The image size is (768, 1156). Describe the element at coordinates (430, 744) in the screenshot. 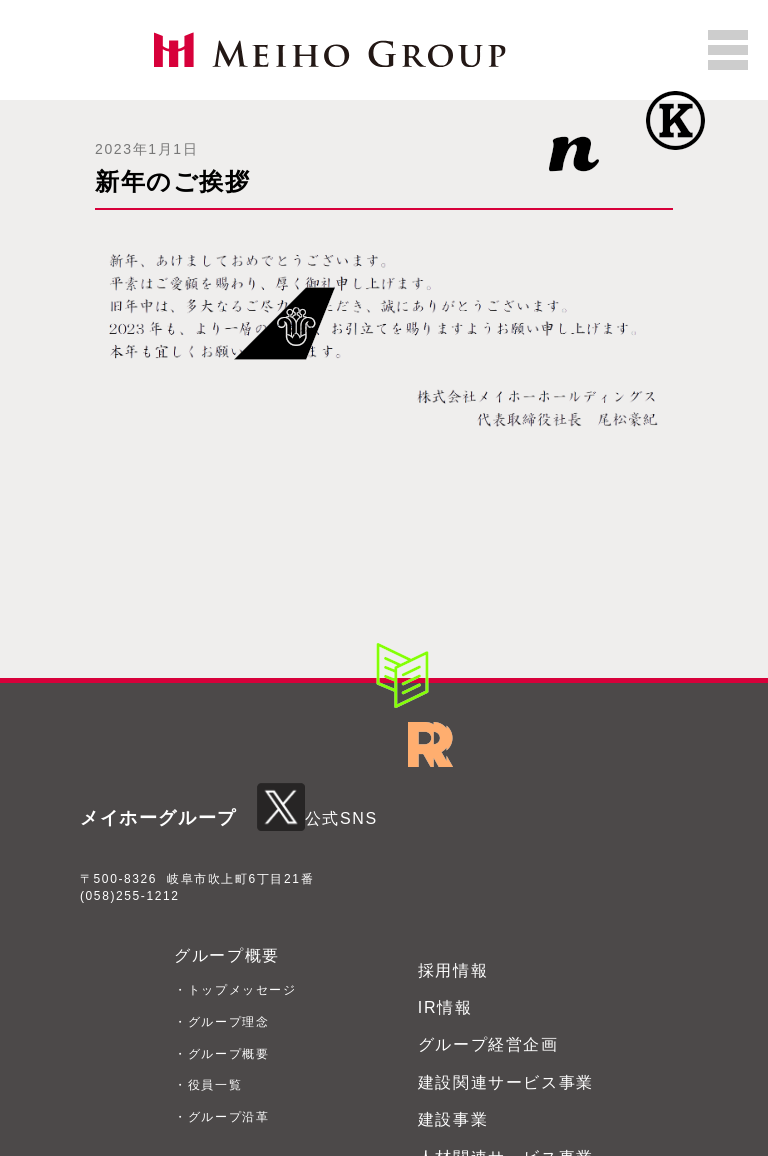

I see `remedy entertainment company logo` at that location.